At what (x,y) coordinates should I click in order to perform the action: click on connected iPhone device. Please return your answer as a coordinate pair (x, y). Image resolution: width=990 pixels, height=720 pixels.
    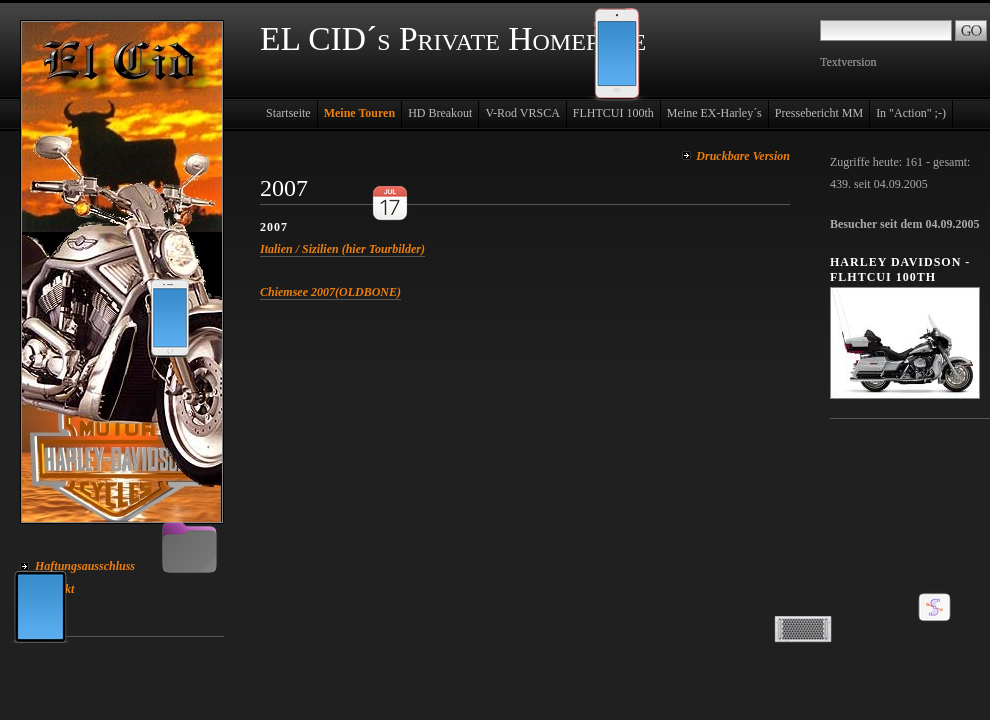
    Looking at the image, I should click on (170, 319).